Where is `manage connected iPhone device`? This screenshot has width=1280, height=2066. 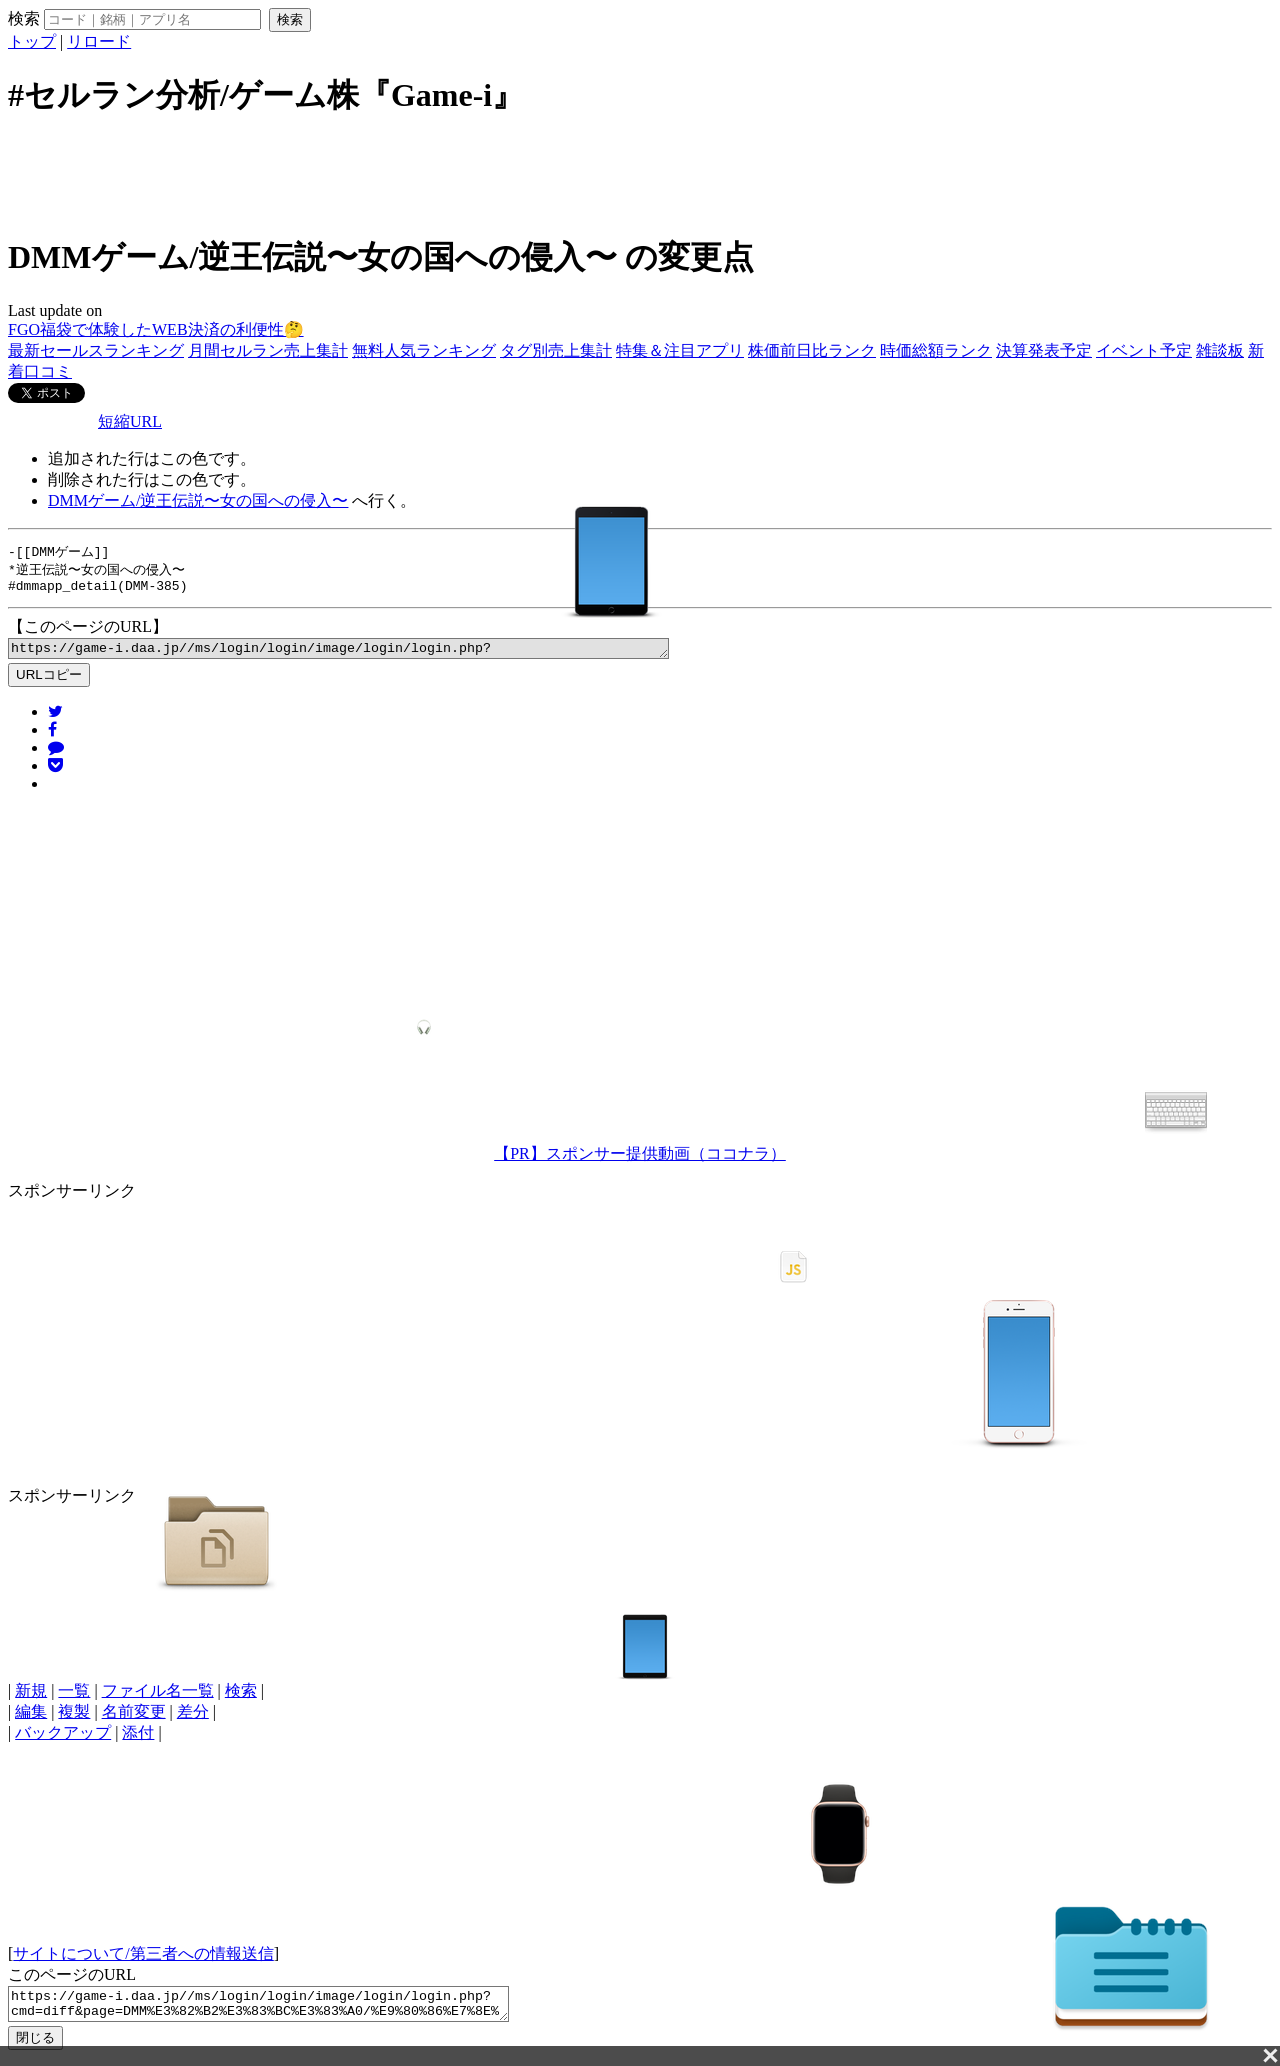
manage connected iPhone device is located at coordinates (1019, 1374).